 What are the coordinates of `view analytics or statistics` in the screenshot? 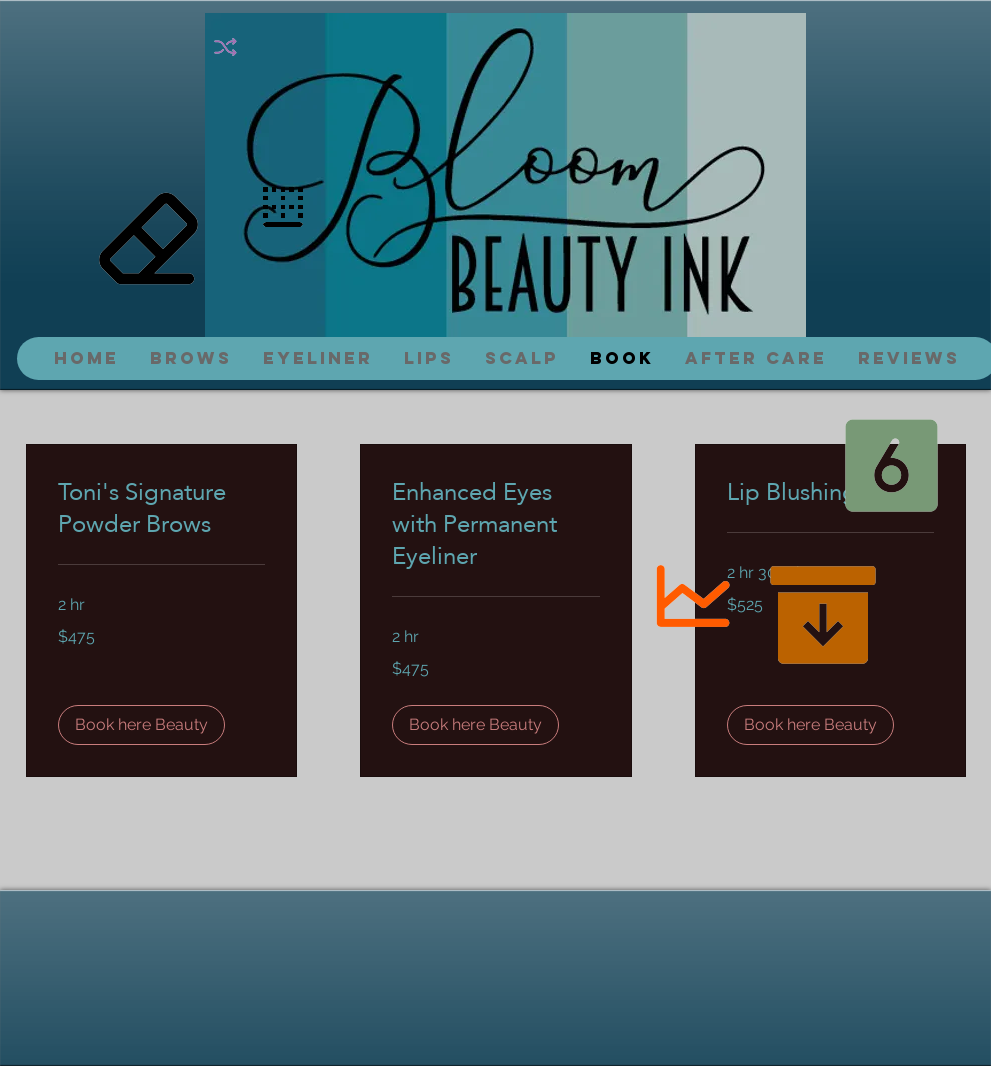 It's located at (693, 596).